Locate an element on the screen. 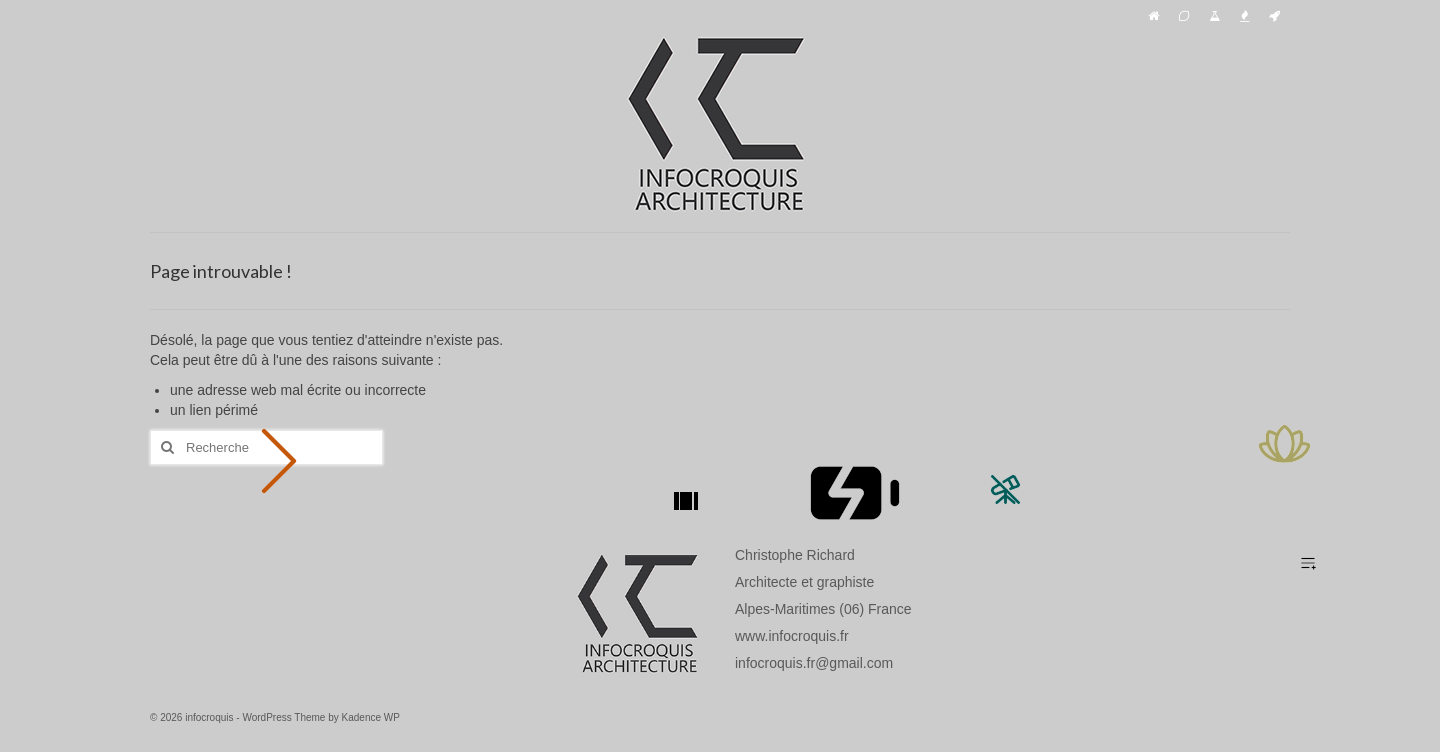 This screenshot has height=752, width=1440. navigate to the next item or page is located at coordinates (276, 461).